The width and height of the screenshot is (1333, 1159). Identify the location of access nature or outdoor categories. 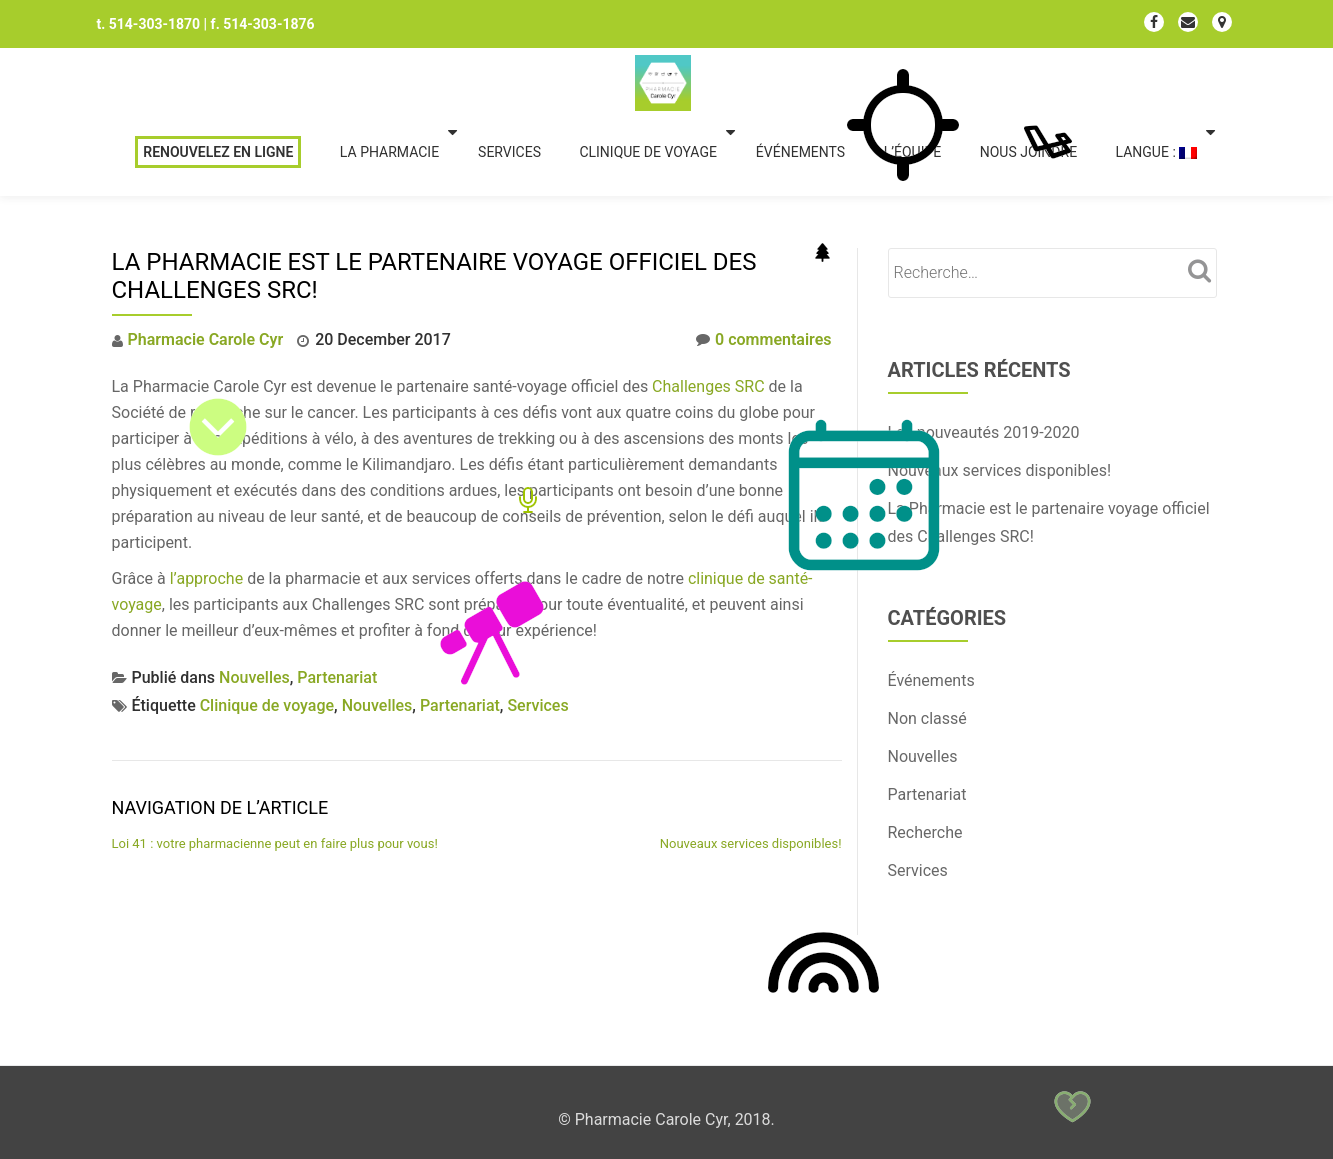
(822, 252).